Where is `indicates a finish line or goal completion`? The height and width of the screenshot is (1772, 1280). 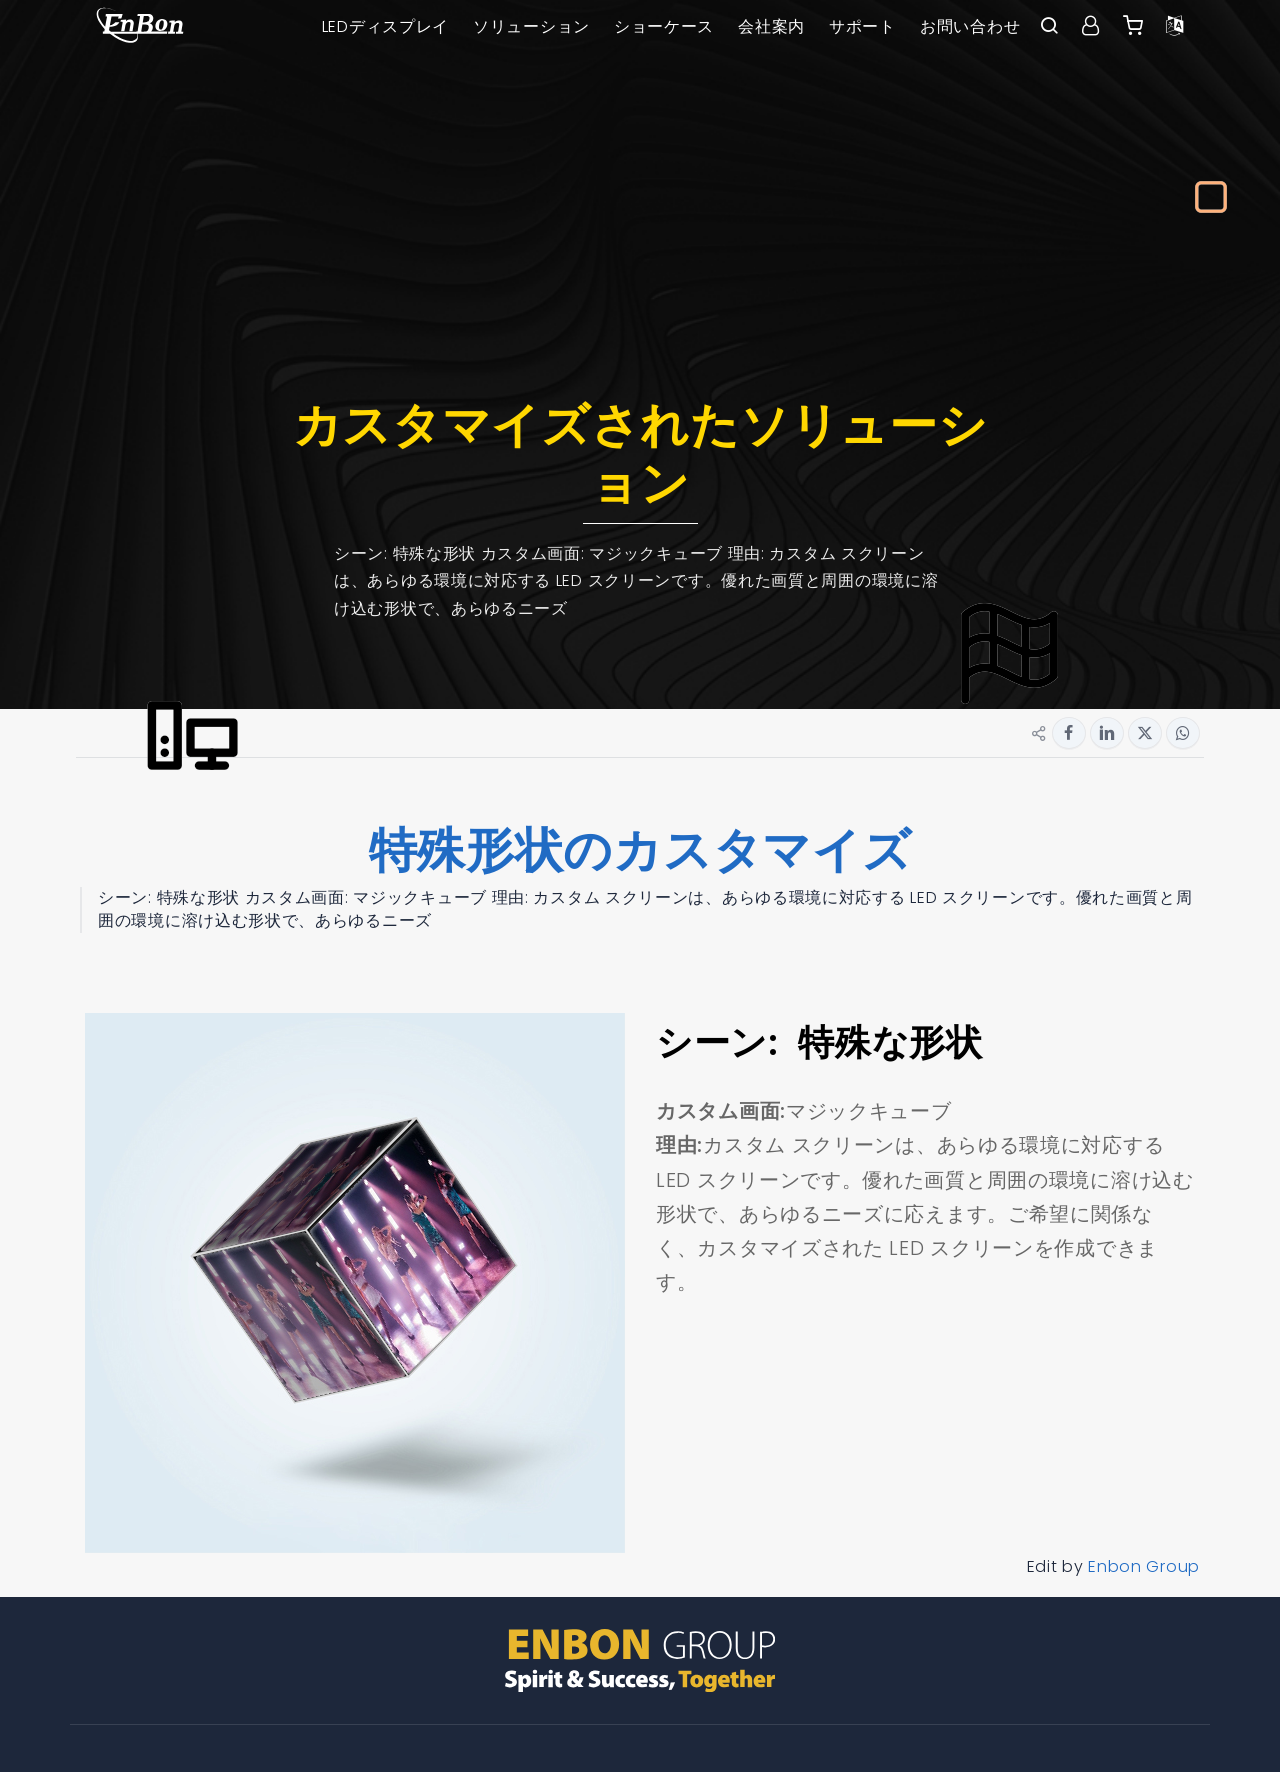
indicates a finish line or goal completion is located at coordinates (1005, 651).